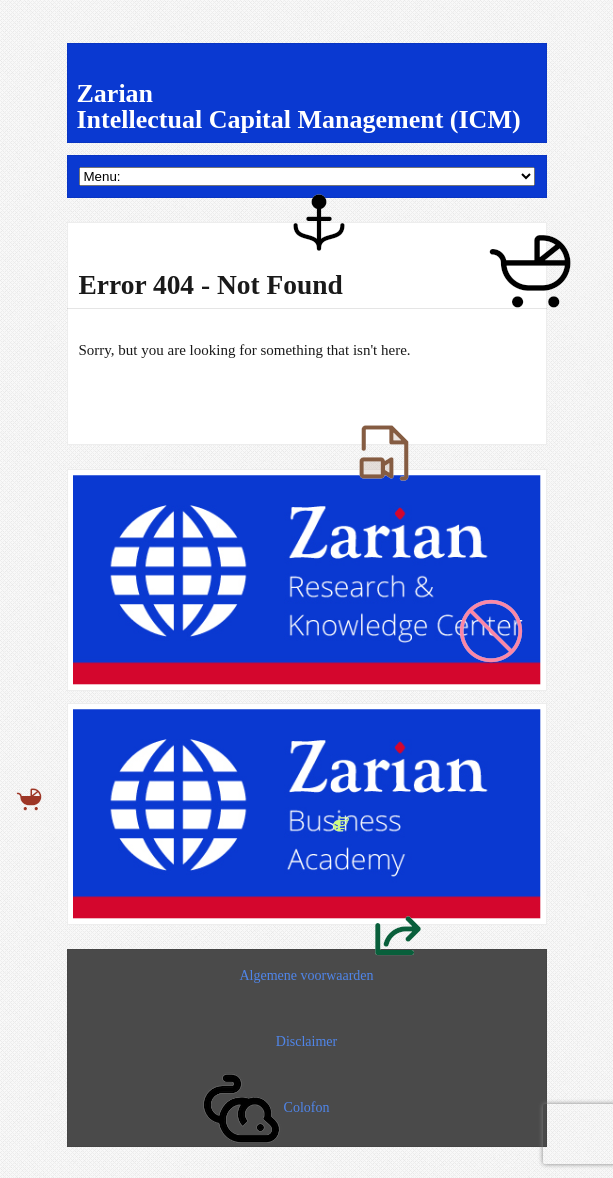  I want to click on video file attachment, so click(385, 453).